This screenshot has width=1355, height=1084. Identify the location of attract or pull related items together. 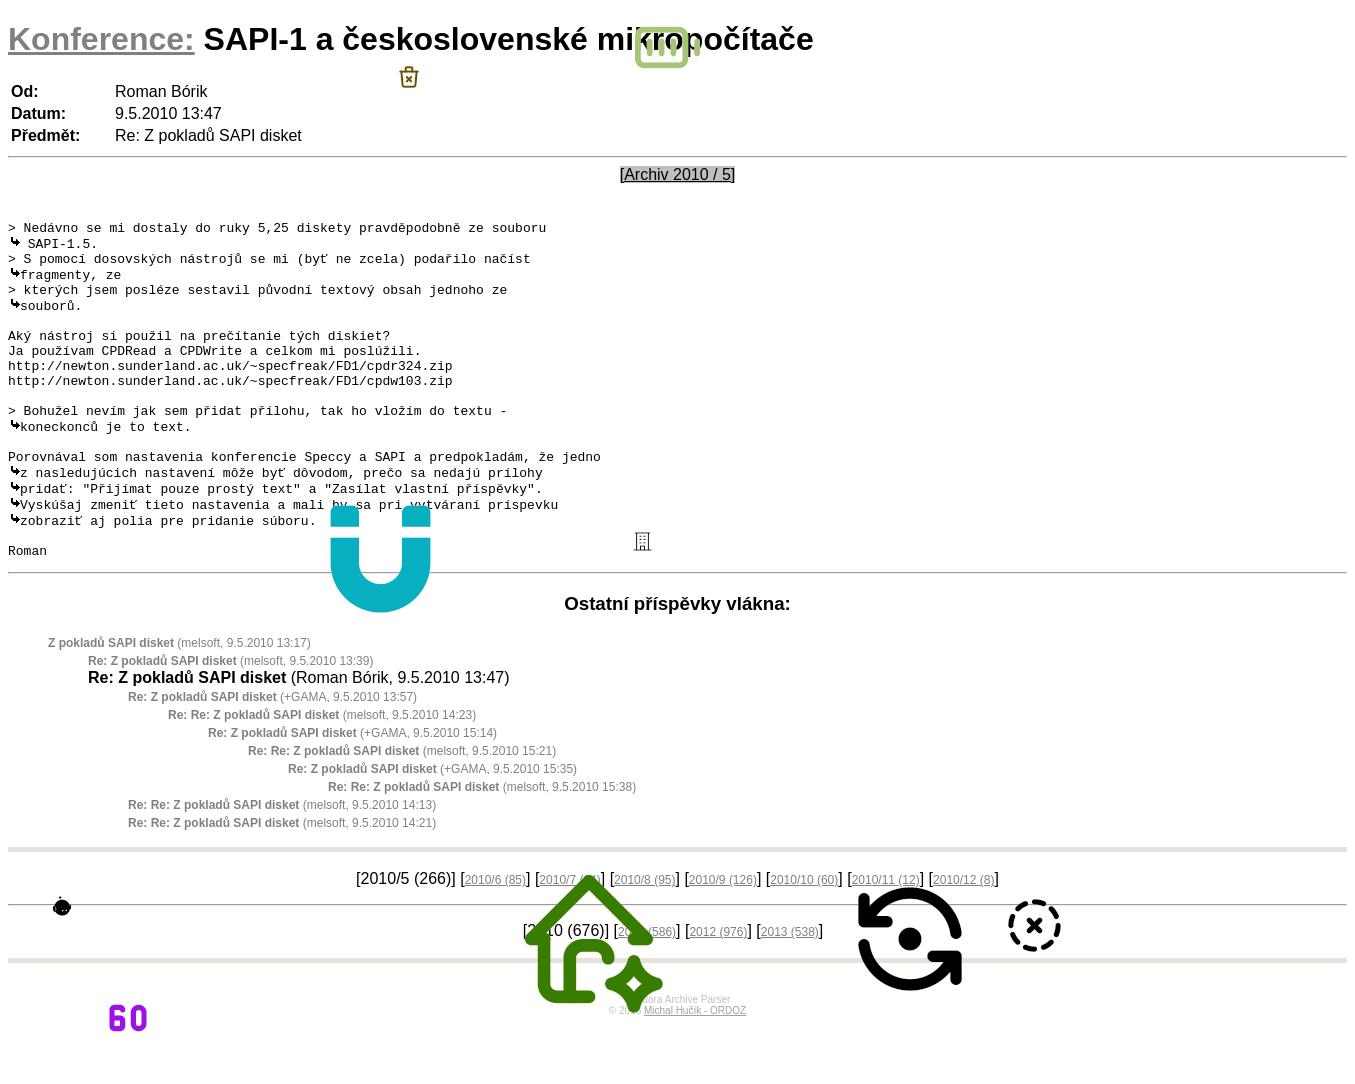
(380, 555).